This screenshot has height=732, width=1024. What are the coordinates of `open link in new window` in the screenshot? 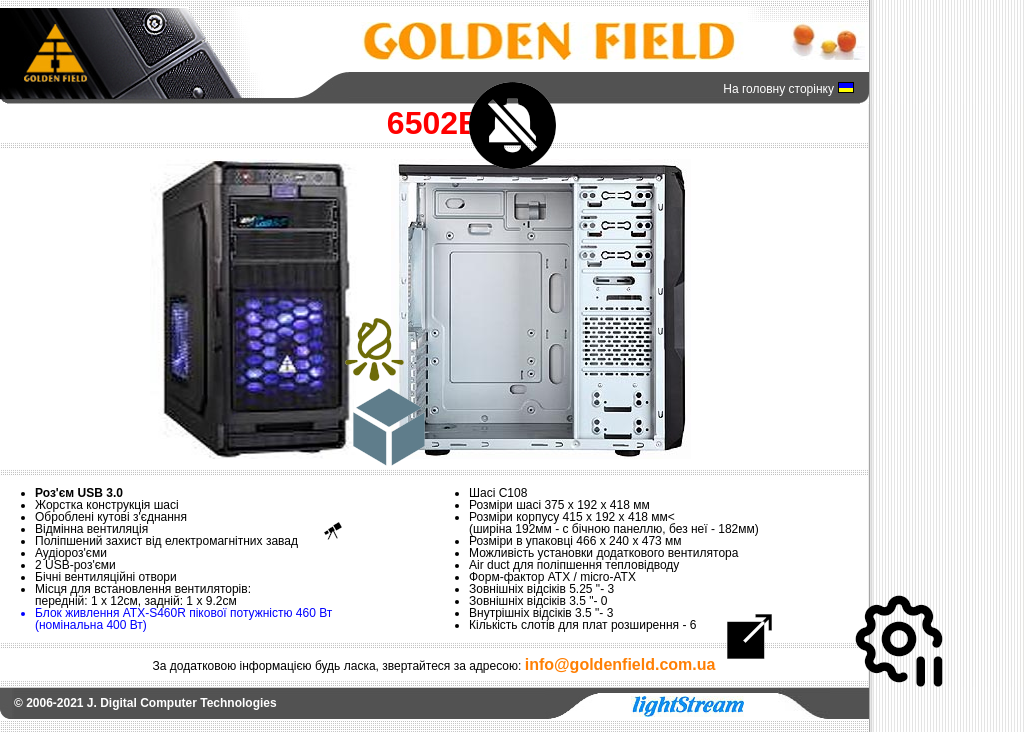 It's located at (749, 636).